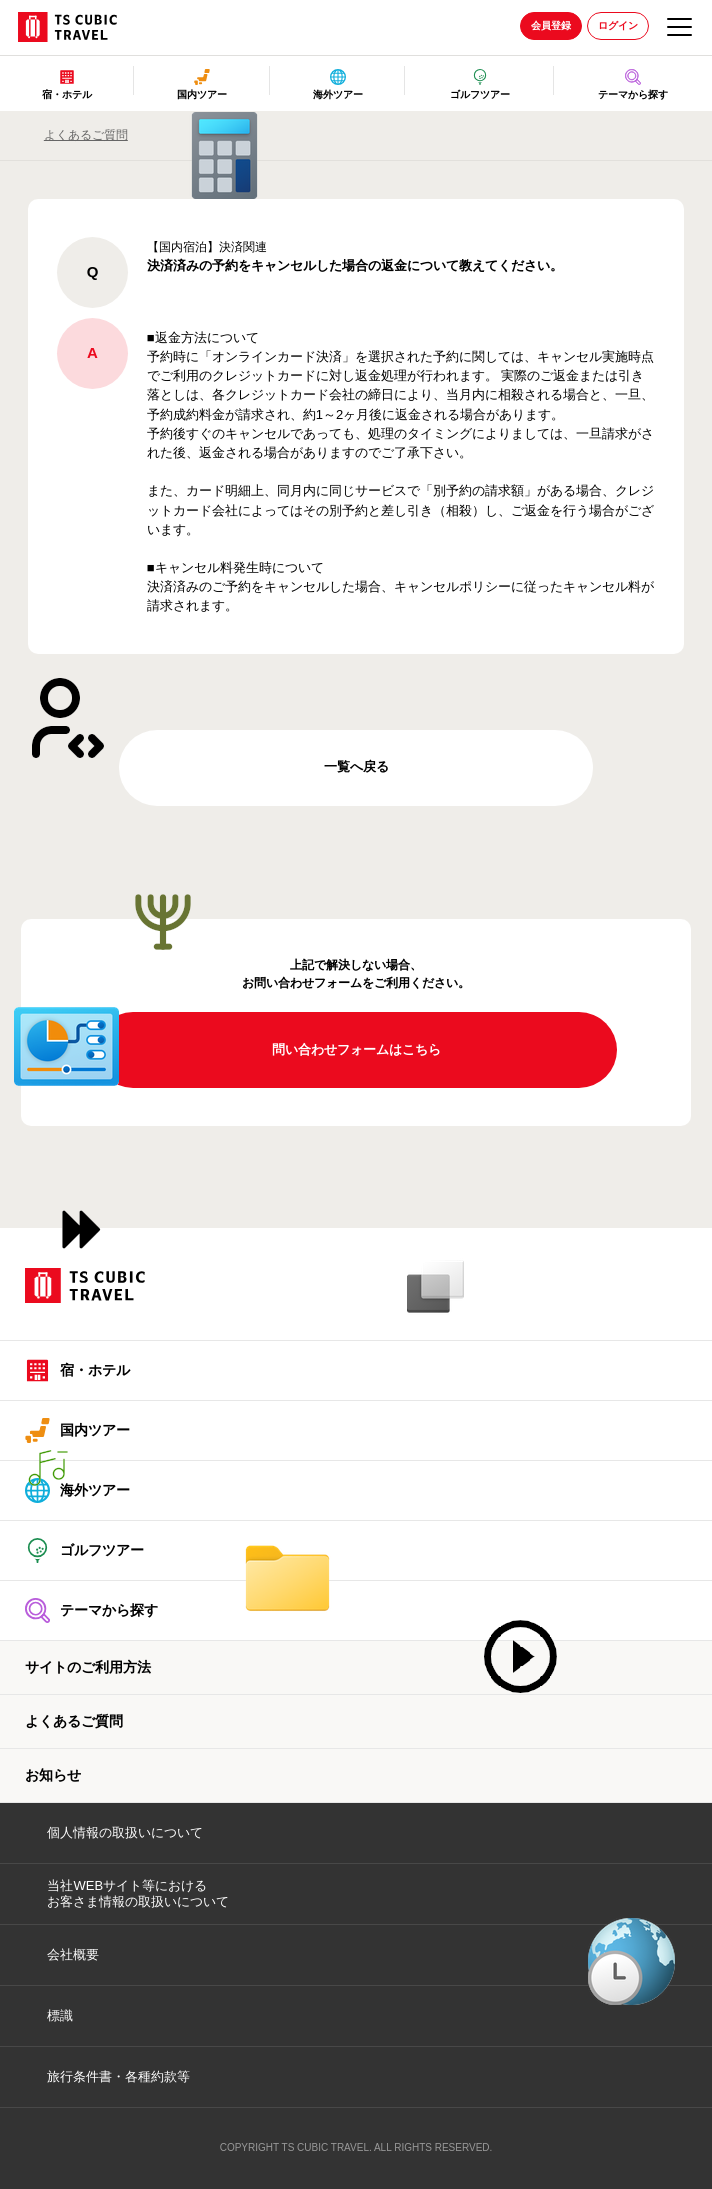 The width and height of the screenshot is (712, 2189). Describe the element at coordinates (79, 1229) in the screenshot. I see `skip forward or fast forward` at that location.